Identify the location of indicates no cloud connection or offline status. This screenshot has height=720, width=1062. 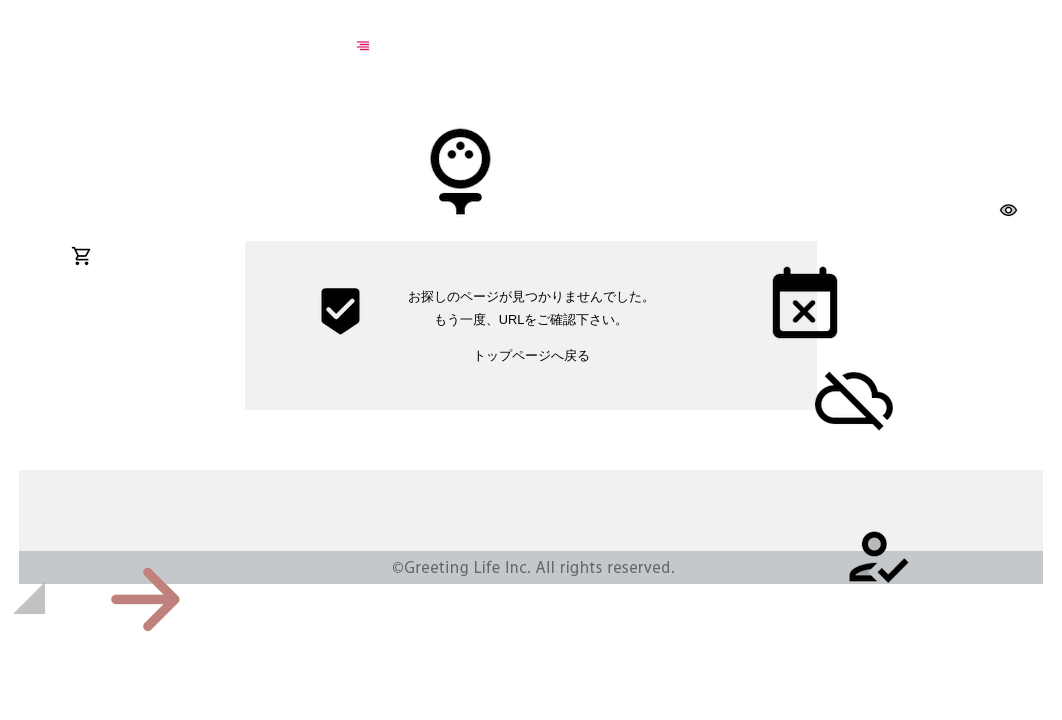
(854, 398).